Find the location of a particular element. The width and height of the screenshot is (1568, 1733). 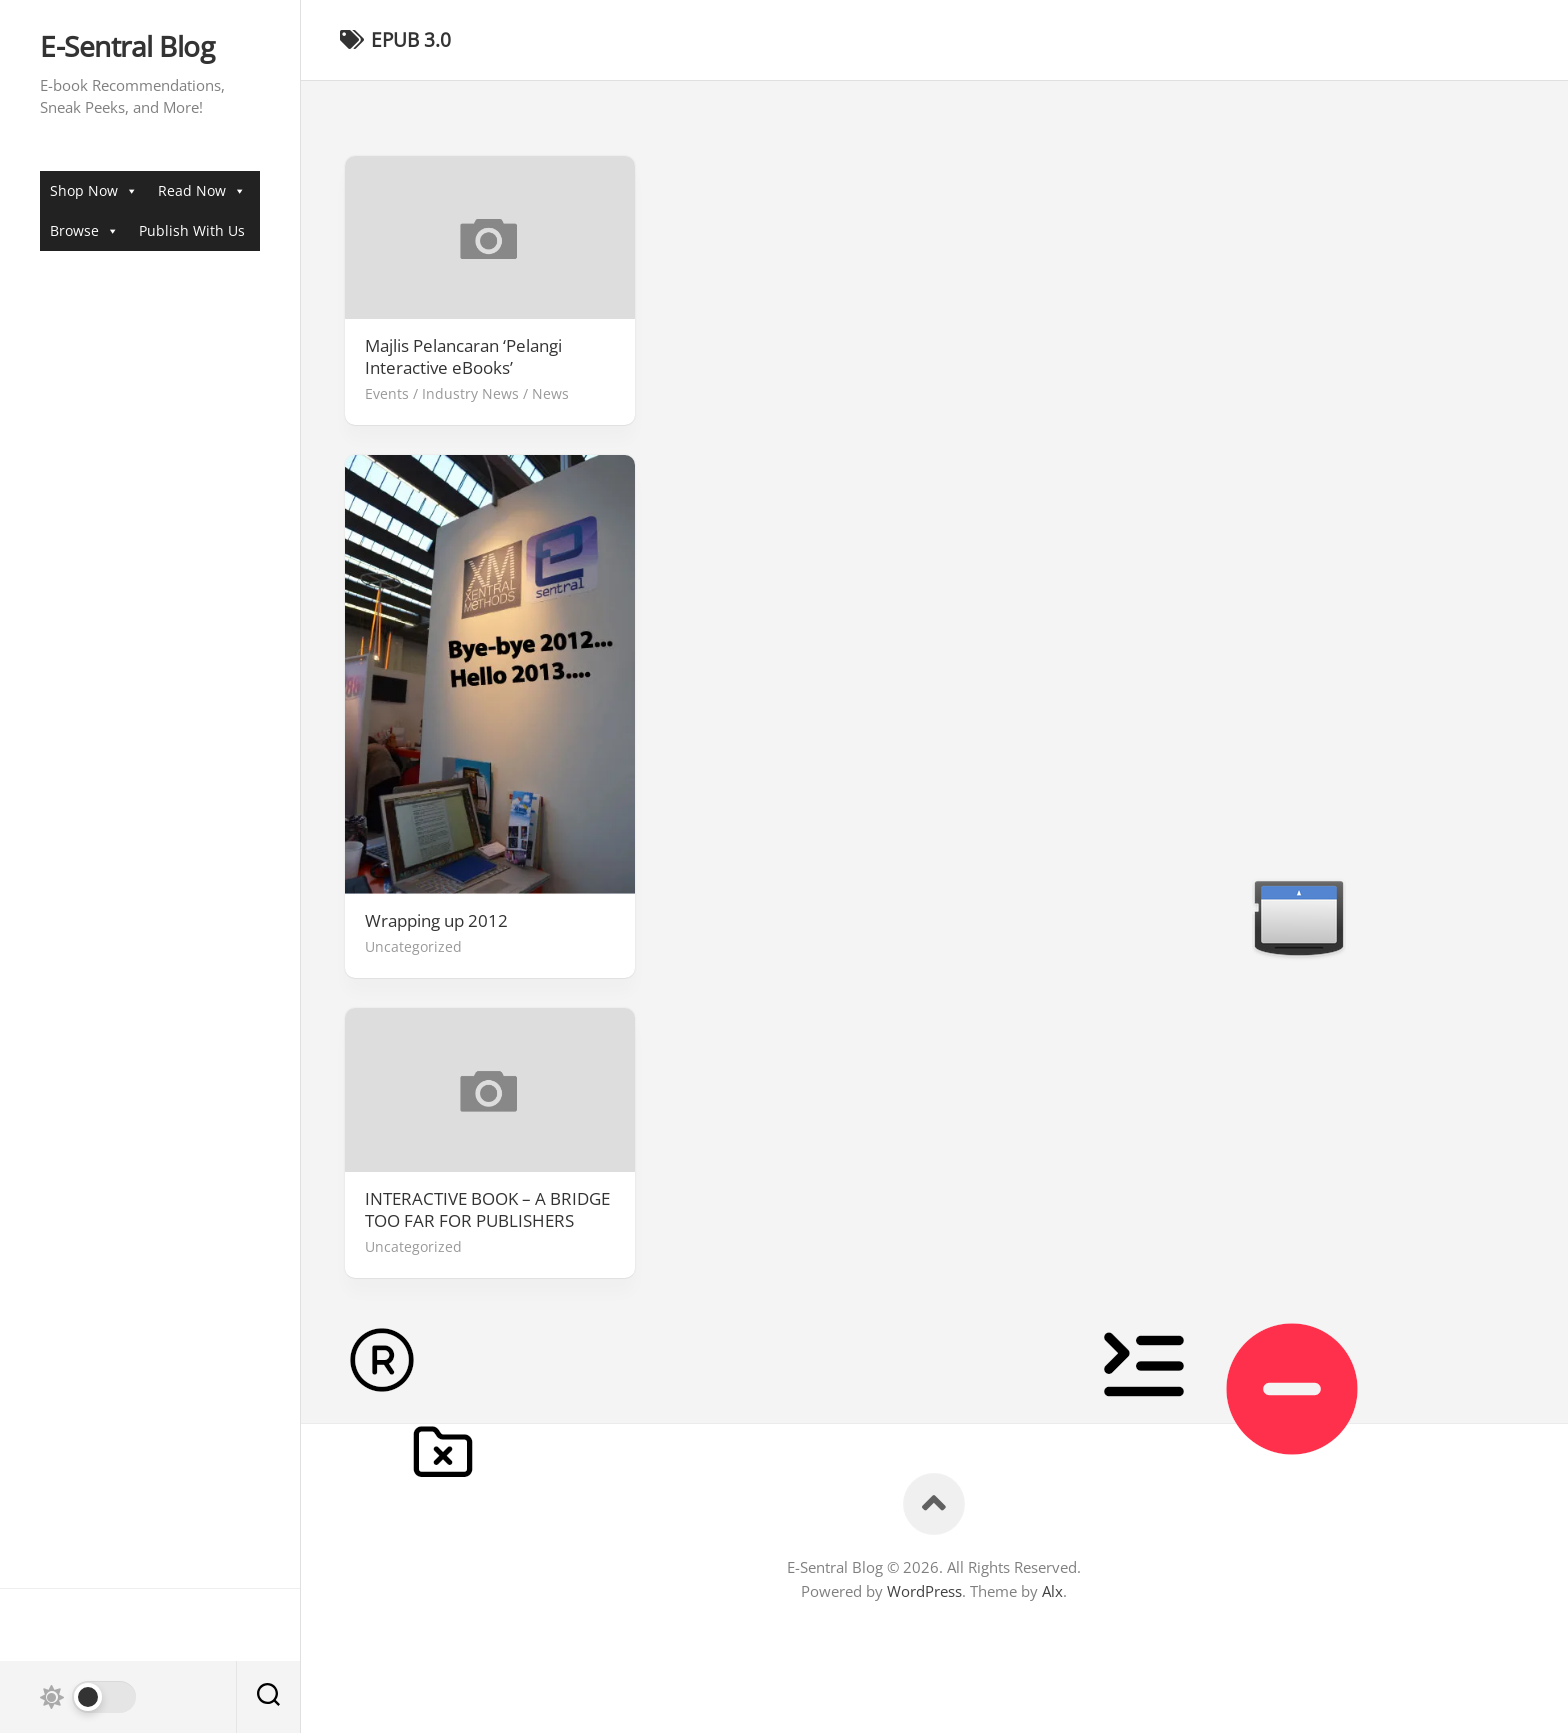

delete a folder is located at coordinates (443, 1453).